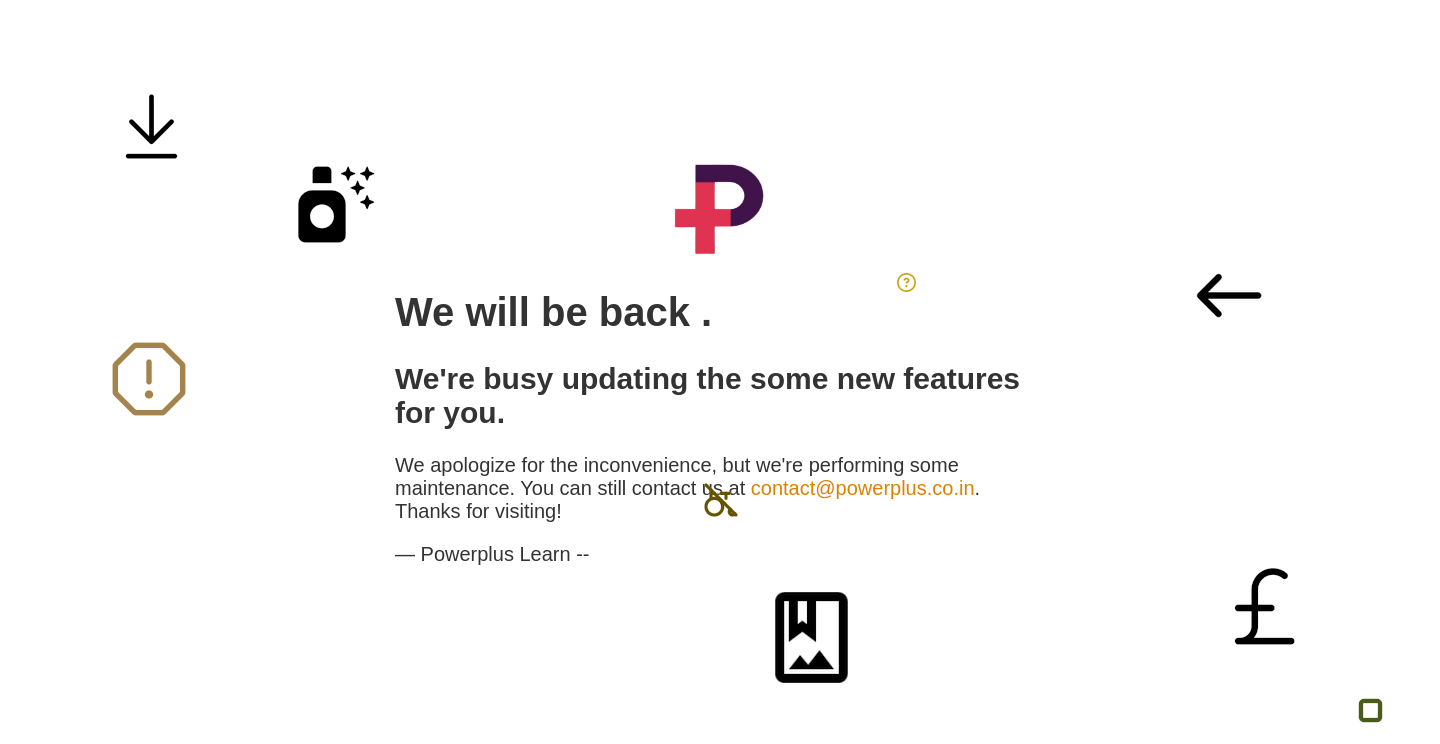 This screenshot has width=1440, height=744. What do you see at coordinates (149, 379) in the screenshot?
I see `indicates a warning or critical alert` at bounding box center [149, 379].